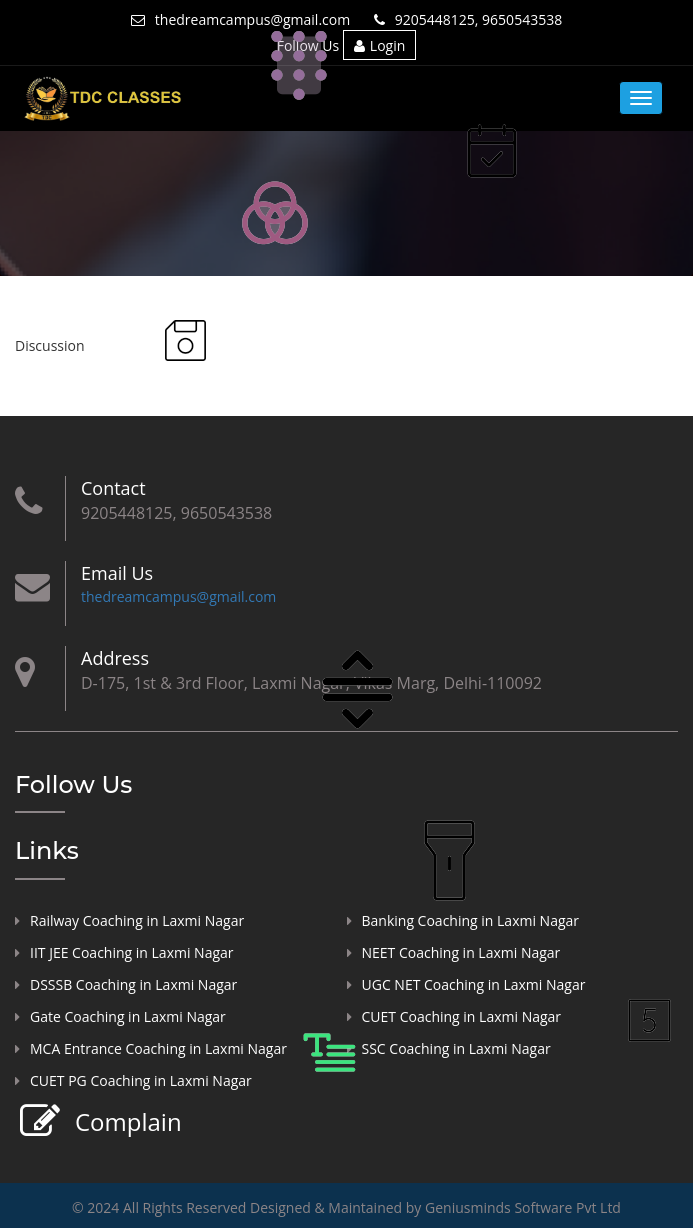 This screenshot has height=1228, width=693. Describe the element at coordinates (299, 64) in the screenshot. I see `open numeric keypad for input` at that location.